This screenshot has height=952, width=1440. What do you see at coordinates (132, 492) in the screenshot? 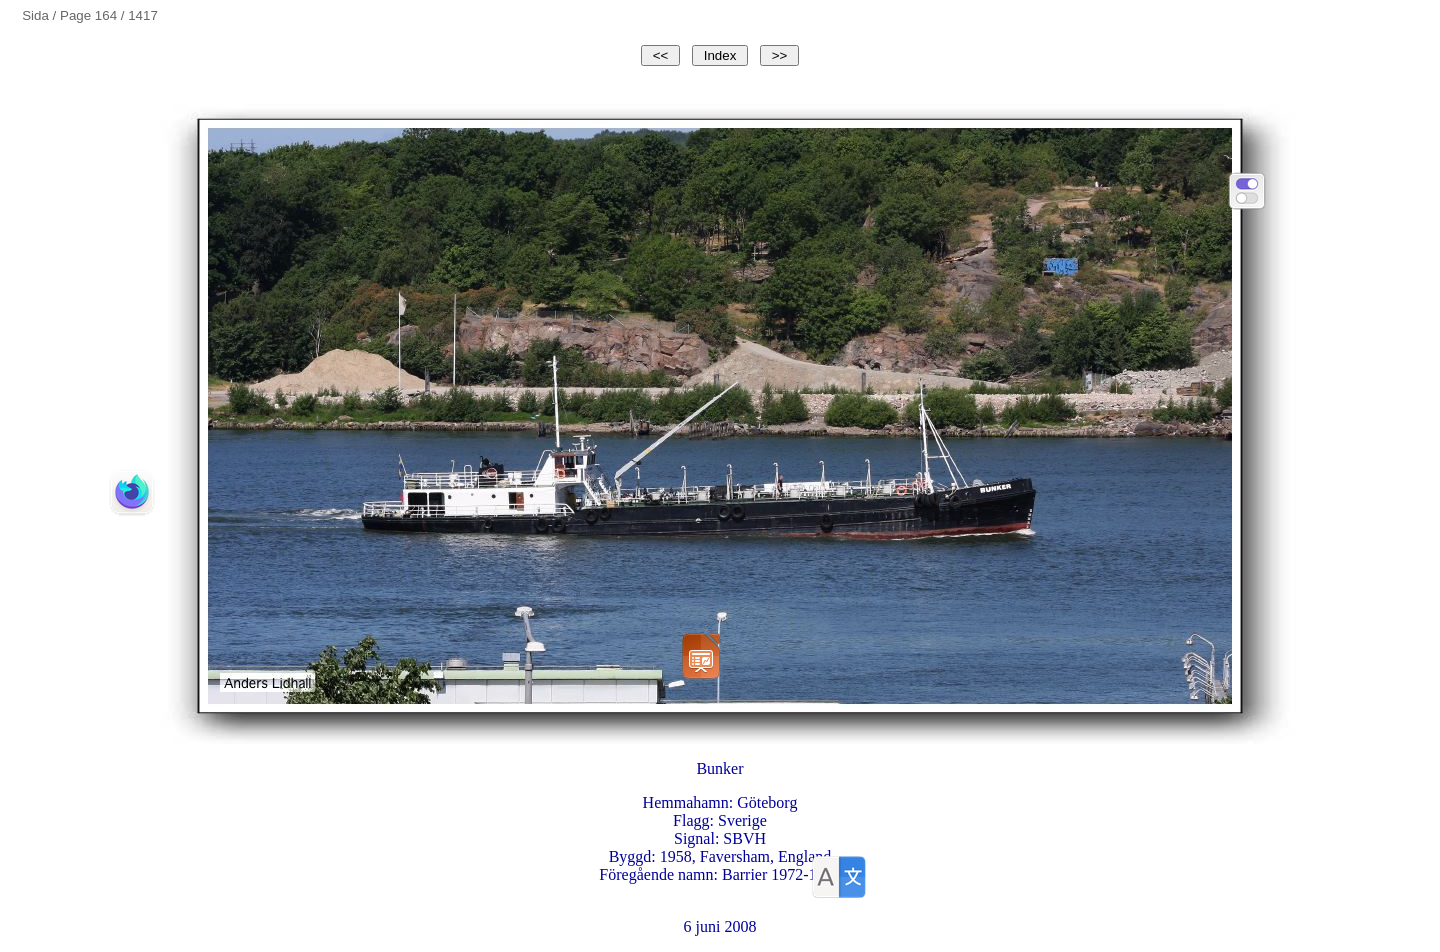
I see `open firefox nightly browser` at bounding box center [132, 492].